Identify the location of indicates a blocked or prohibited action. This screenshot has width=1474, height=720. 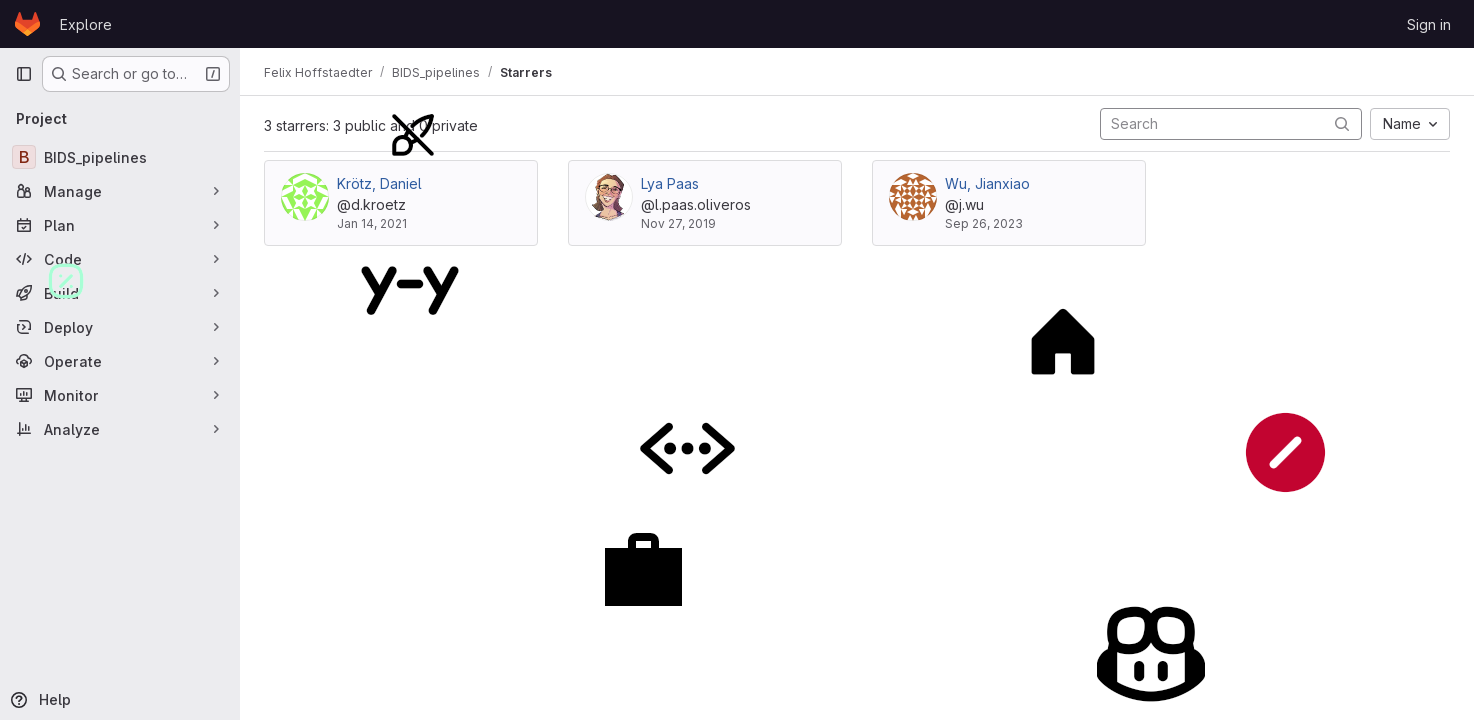
(1285, 452).